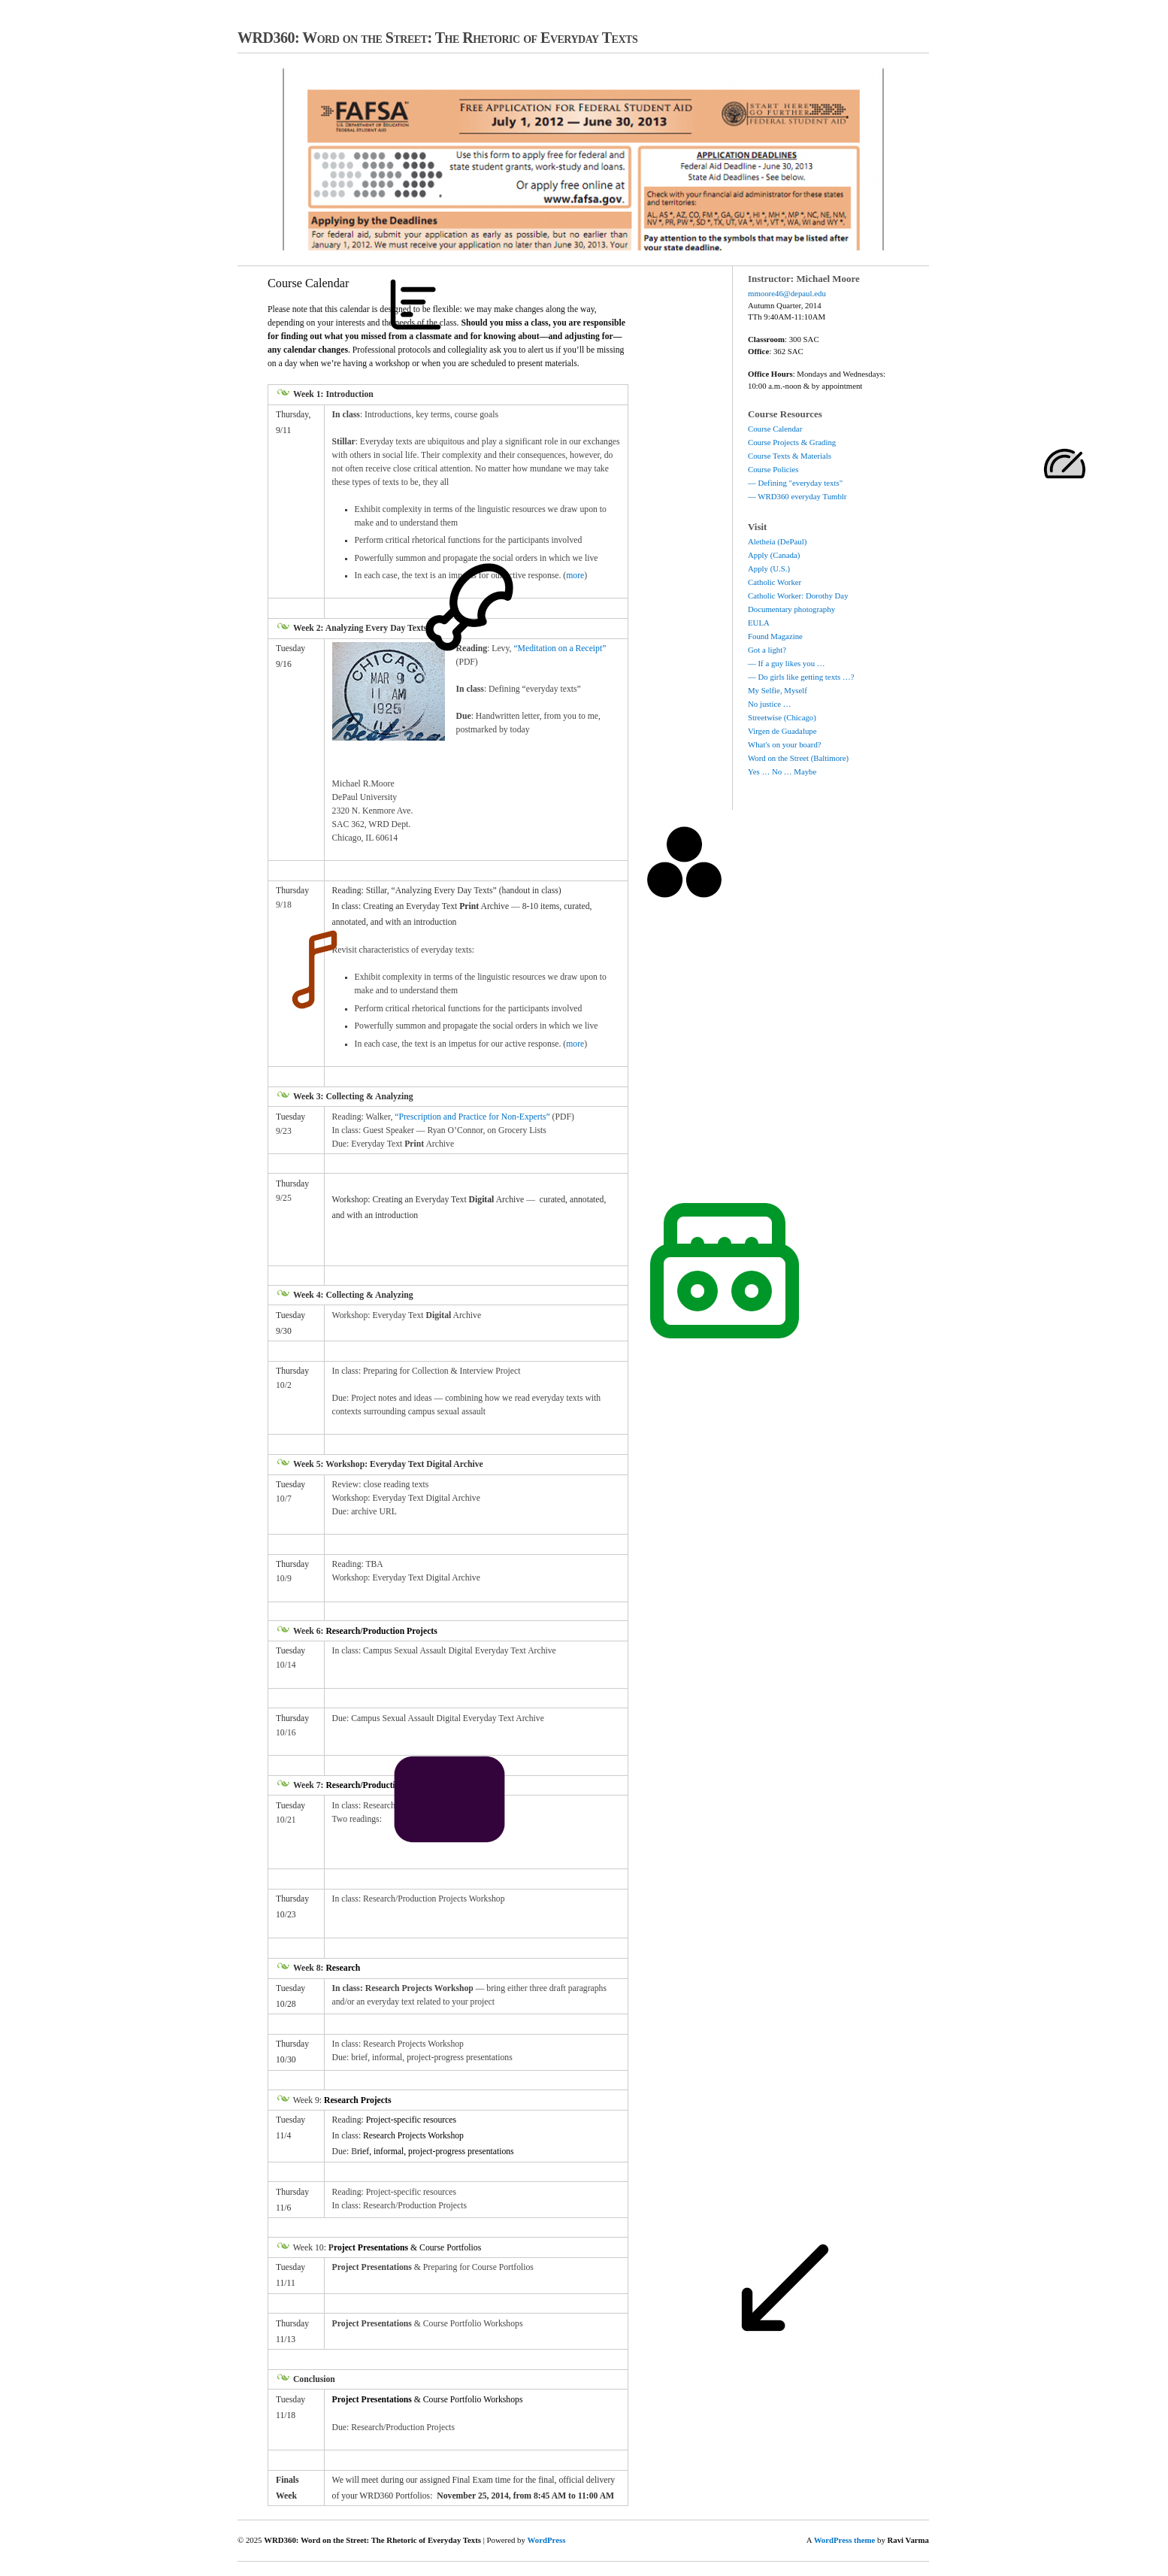 This screenshot has height=2576, width=1168. I want to click on move item to the bottom-left corner, so click(785, 2287).